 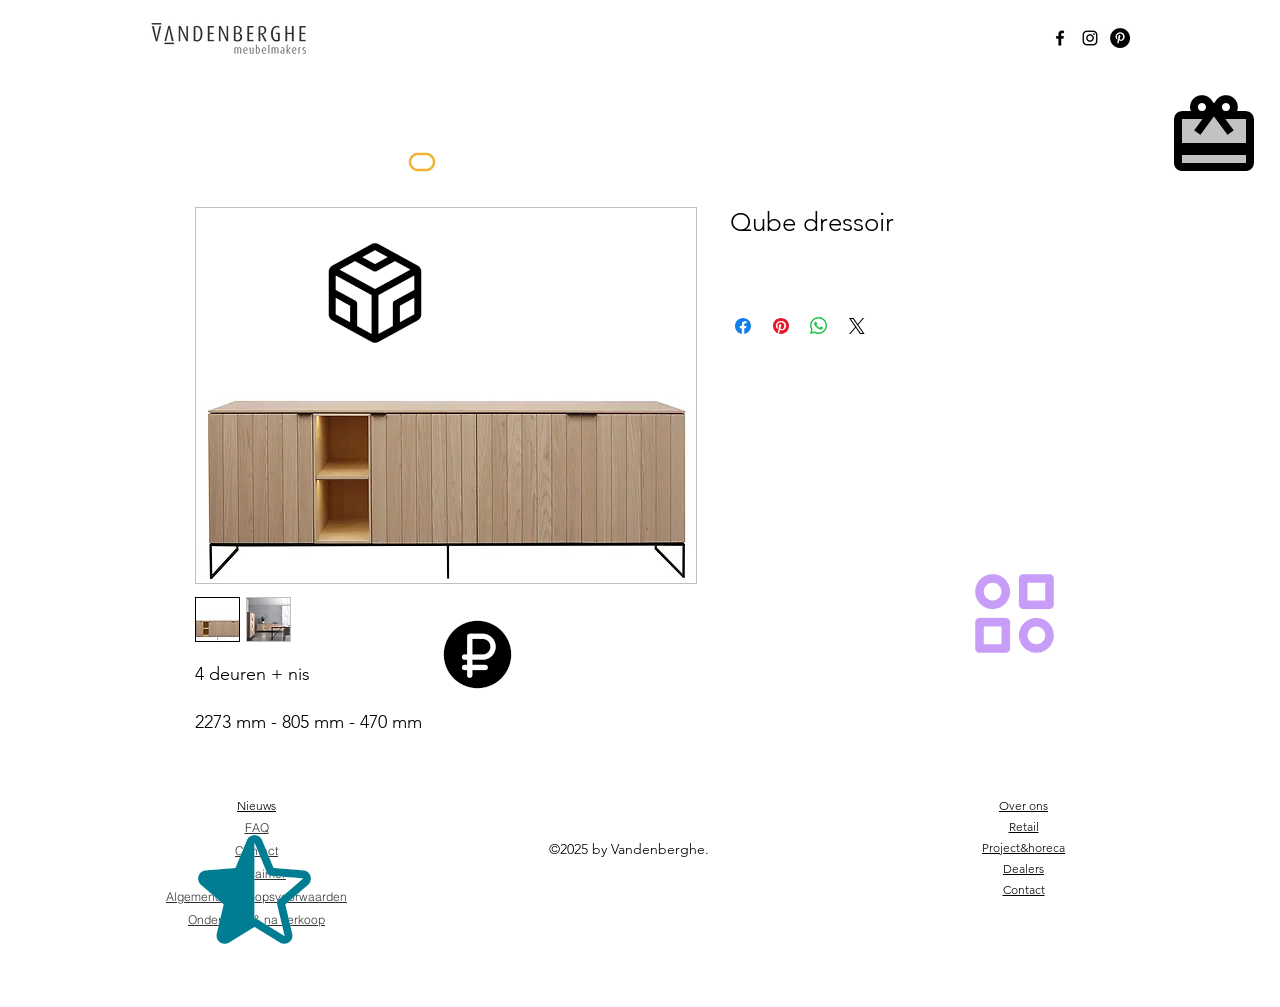 I want to click on browse categories or sections, so click(x=1014, y=613).